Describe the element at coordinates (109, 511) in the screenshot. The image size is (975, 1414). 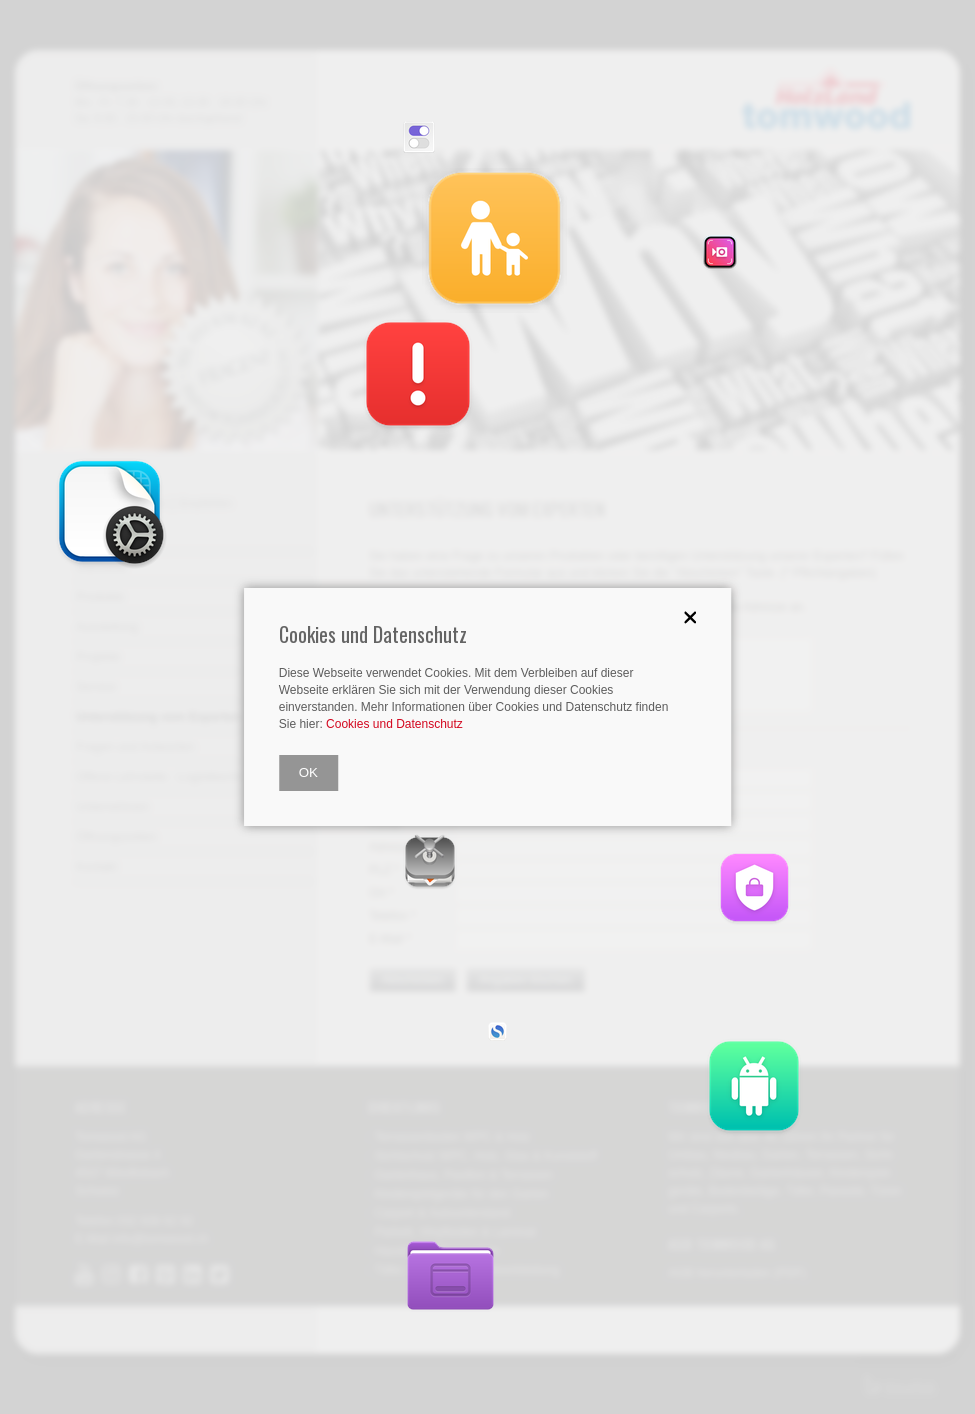
I see `configure file type associations and default apps` at that location.